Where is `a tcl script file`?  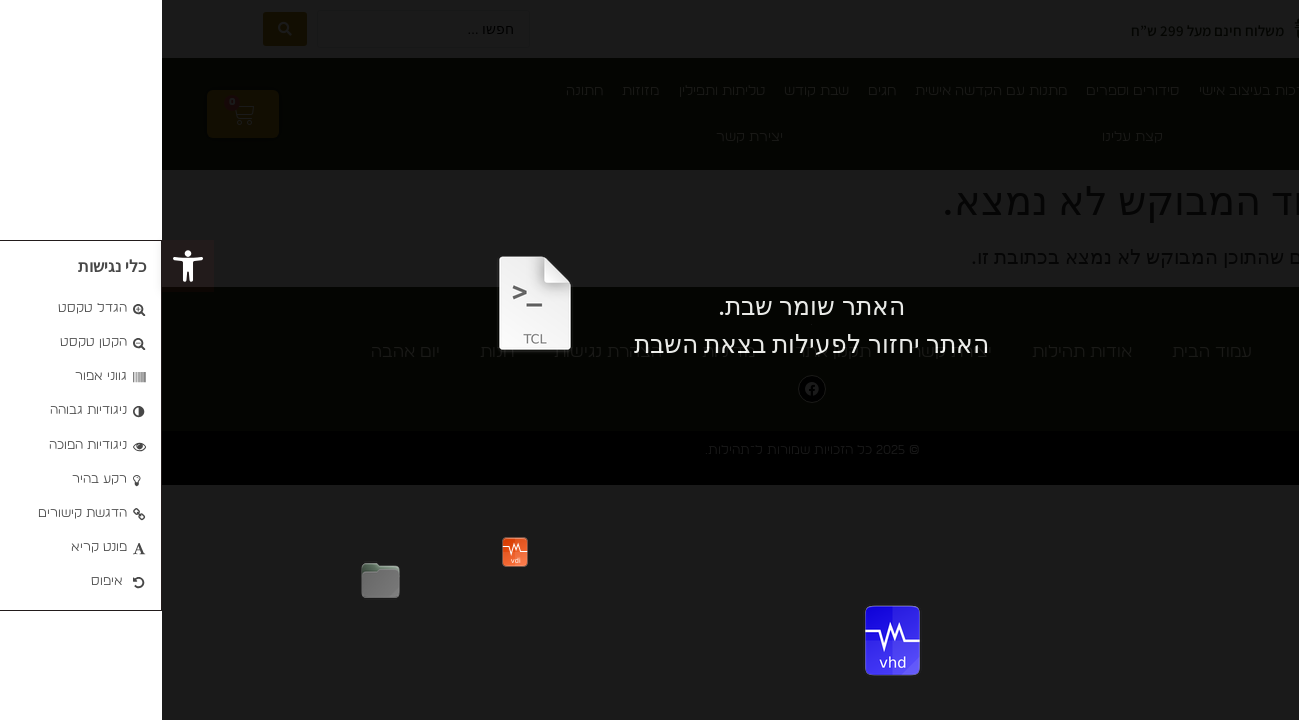
a tcl script file is located at coordinates (535, 305).